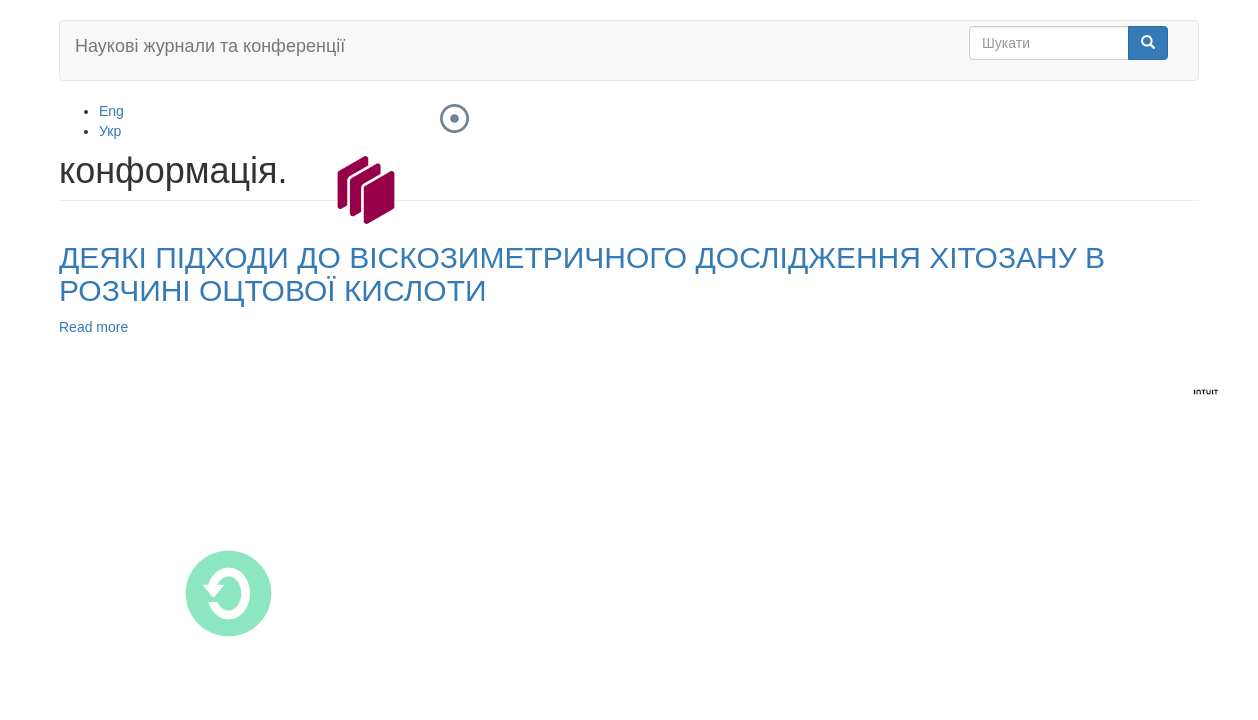 This screenshot has height=720, width=1258. Describe the element at coordinates (228, 593) in the screenshot. I see `creative commons share-alike license indicator` at that location.